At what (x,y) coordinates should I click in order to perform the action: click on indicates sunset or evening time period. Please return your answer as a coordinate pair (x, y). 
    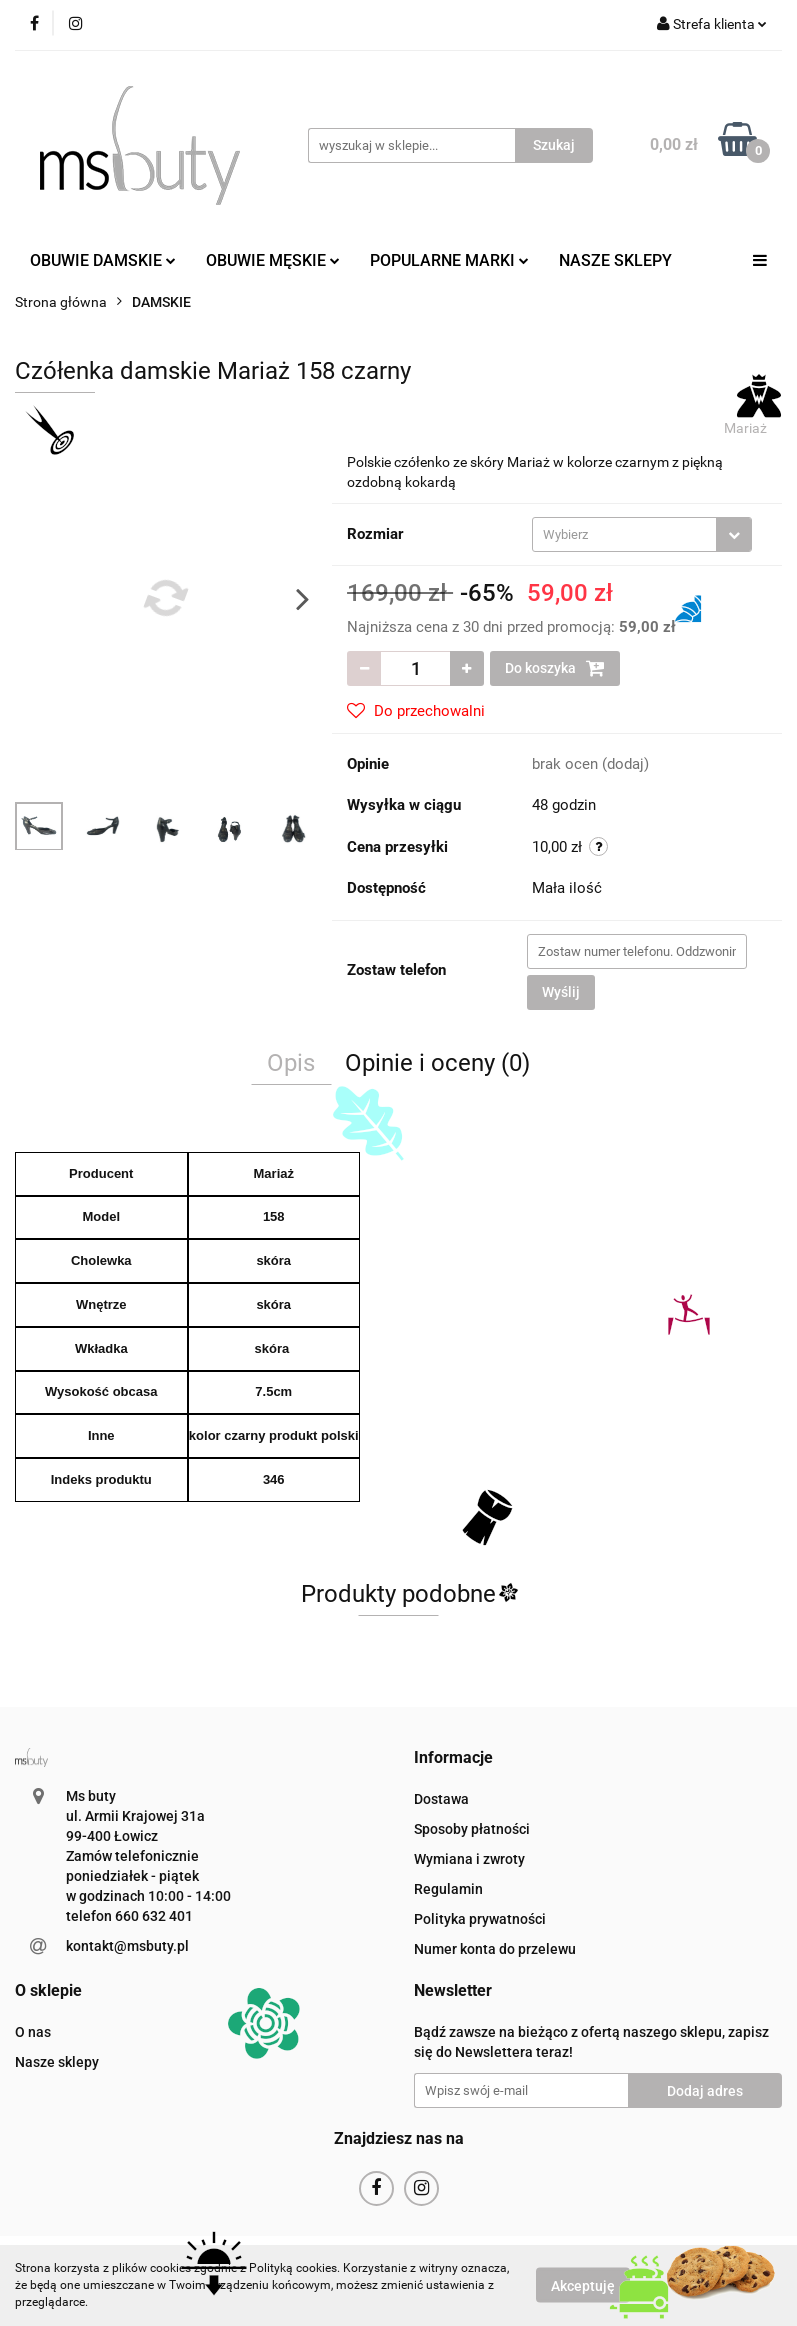
    Looking at the image, I should click on (214, 2264).